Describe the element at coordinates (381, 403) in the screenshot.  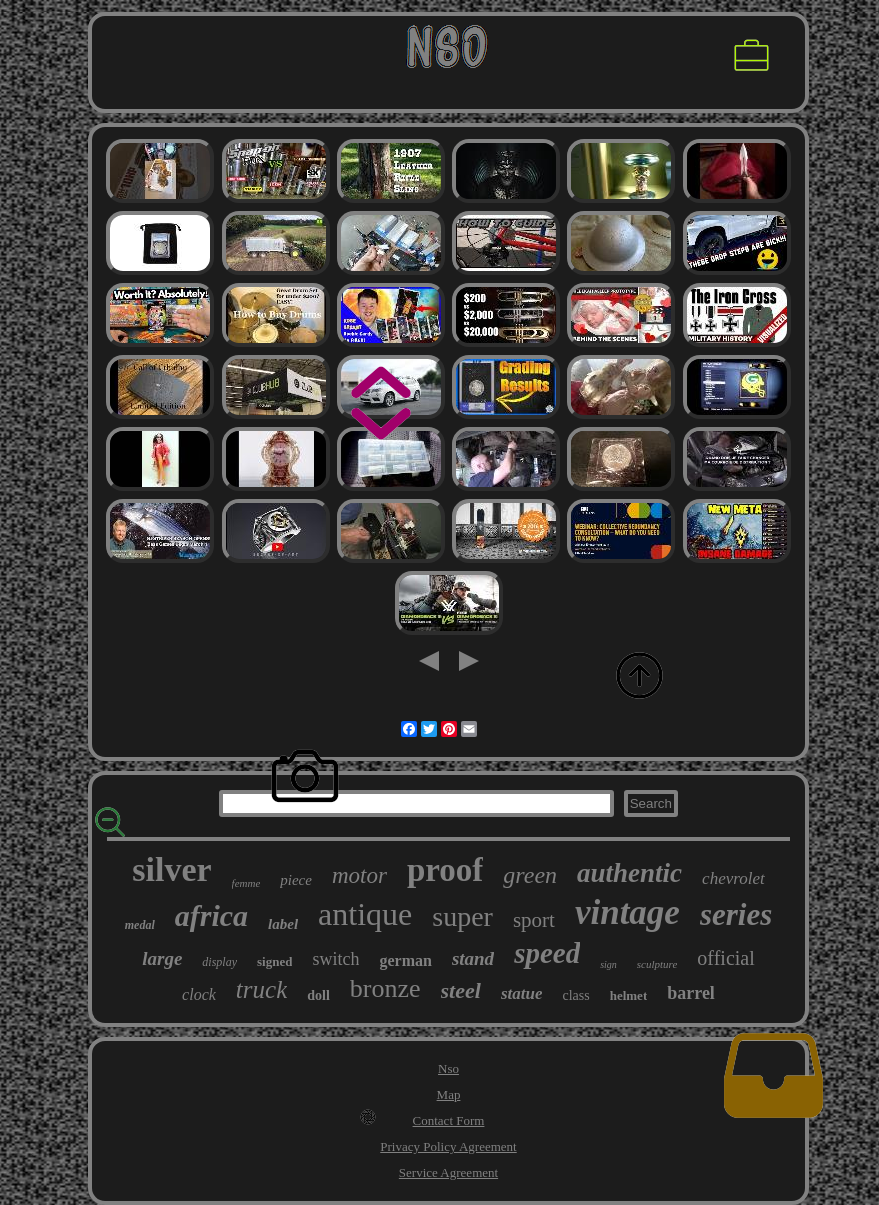
I see `expand or collapse a section` at that location.